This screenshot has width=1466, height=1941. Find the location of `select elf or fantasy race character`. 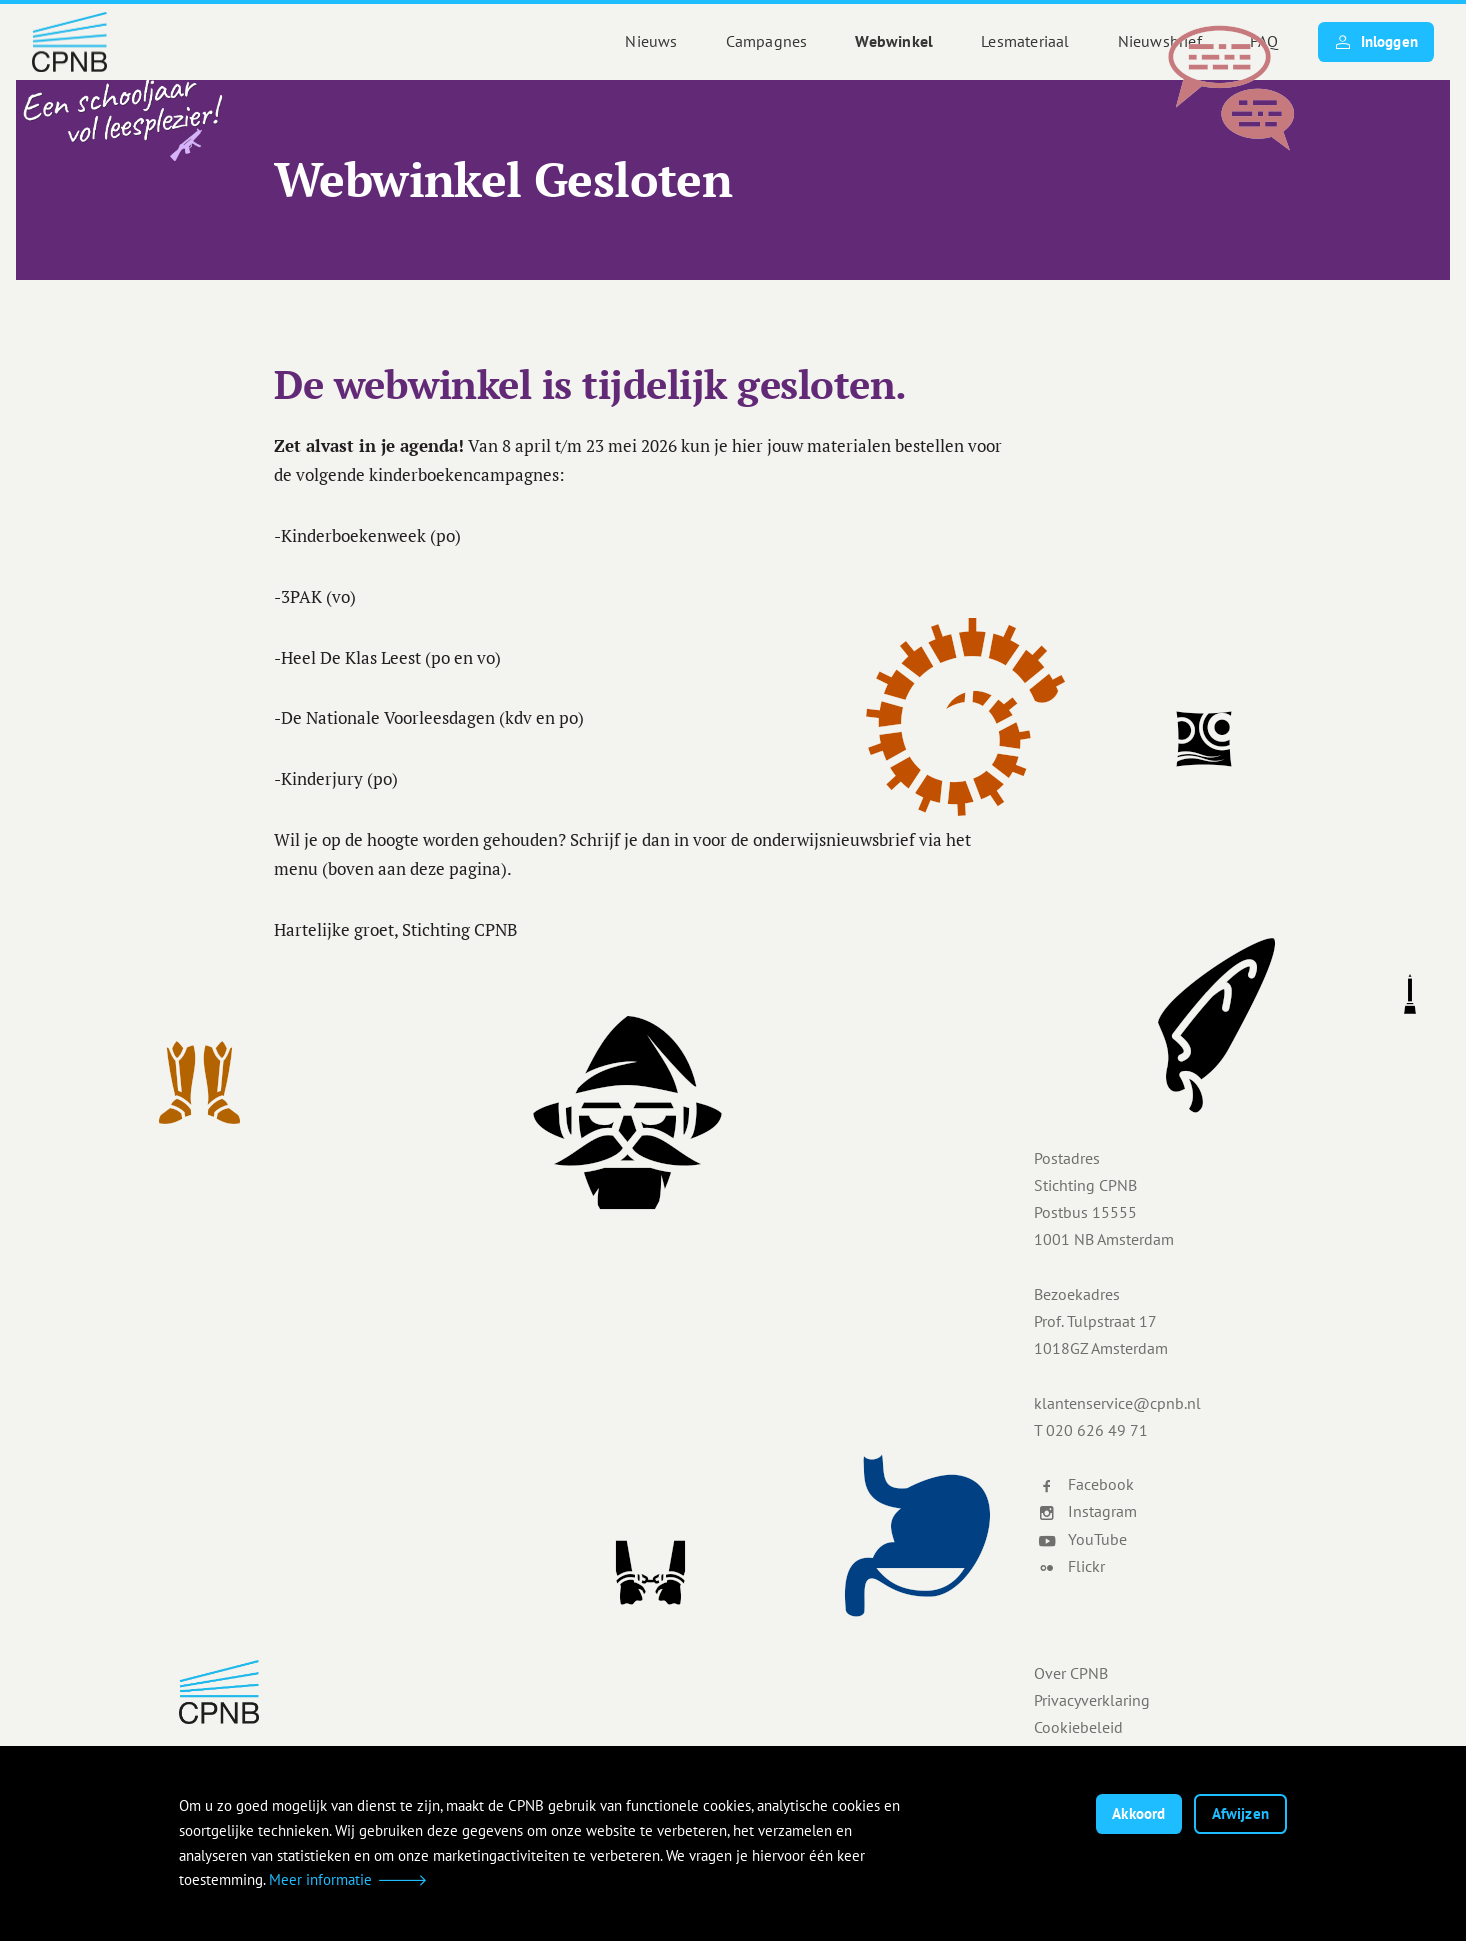

select elf or fantasy race character is located at coordinates (1216, 1025).